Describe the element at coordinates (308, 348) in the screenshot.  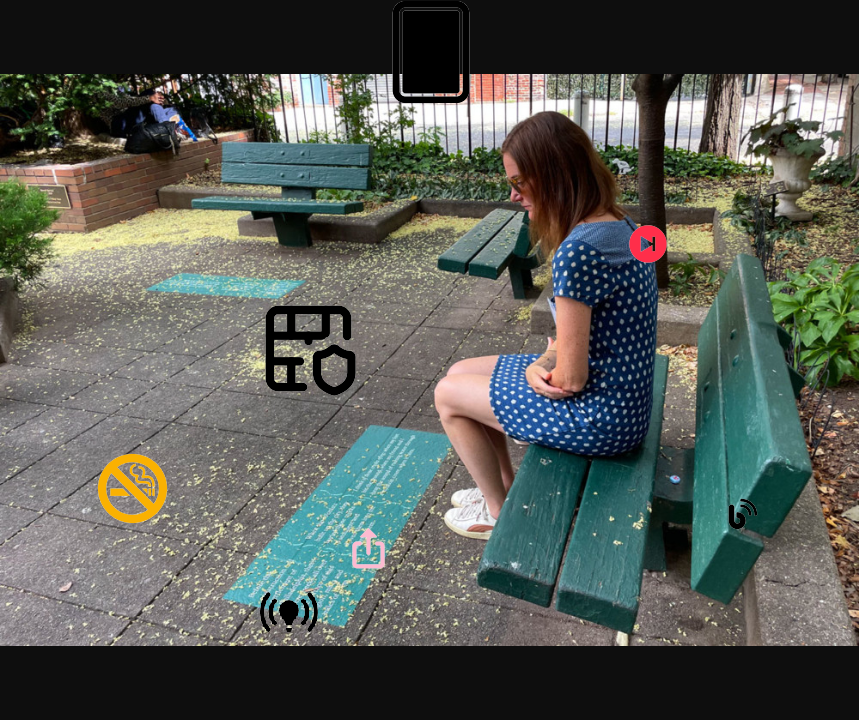
I see `enable firewall protection` at that location.